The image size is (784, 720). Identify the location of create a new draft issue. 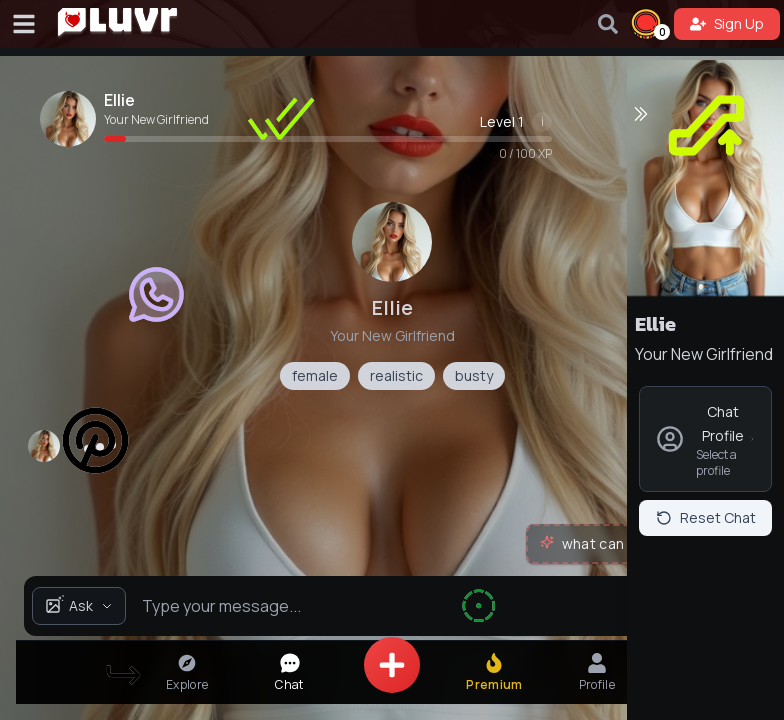
(480, 607).